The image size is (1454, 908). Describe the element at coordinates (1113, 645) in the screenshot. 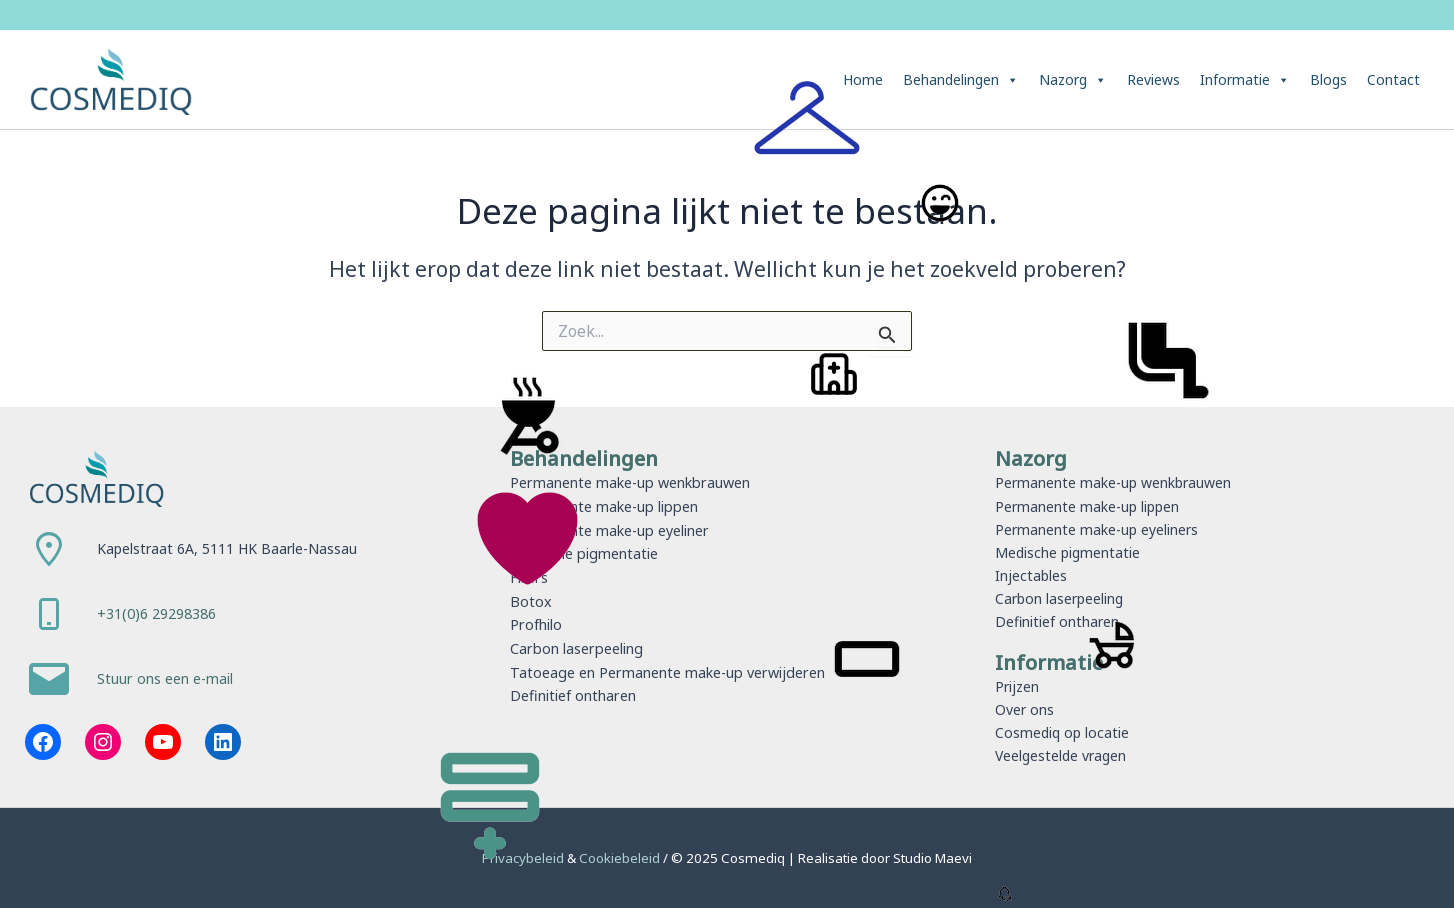

I see `indicates child-friendly or family-friendly location` at that location.